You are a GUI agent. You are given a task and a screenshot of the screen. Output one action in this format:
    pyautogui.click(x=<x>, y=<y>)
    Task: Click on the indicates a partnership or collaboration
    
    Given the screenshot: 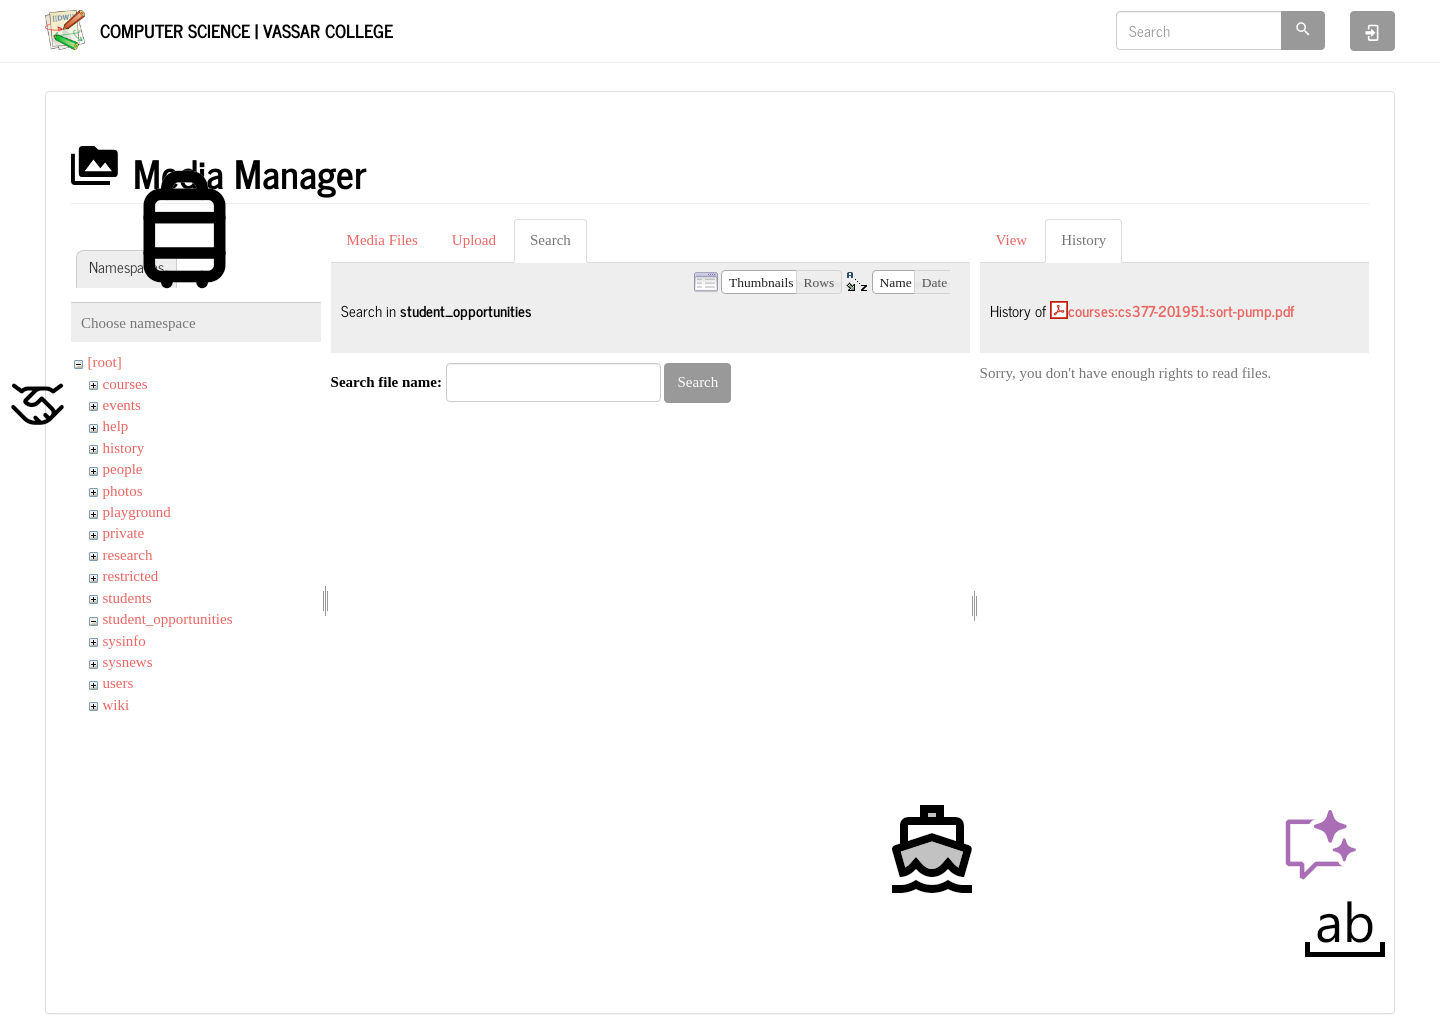 What is the action you would take?
    pyautogui.click(x=37, y=403)
    